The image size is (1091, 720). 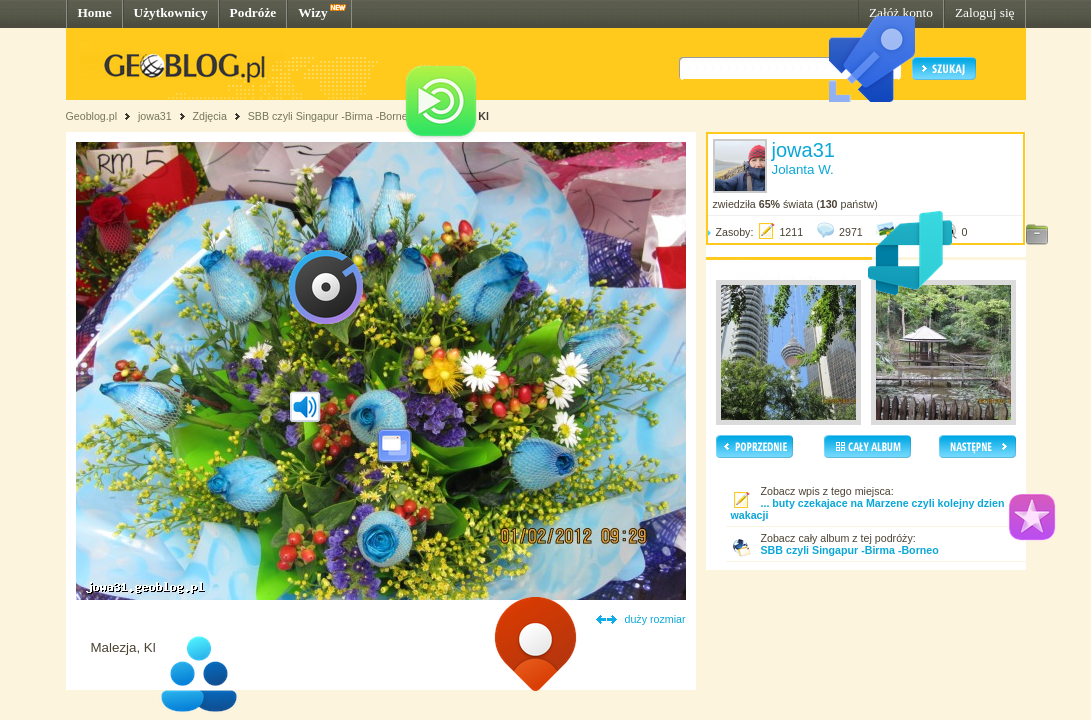 I want to click on open the file manager, so click(x=1037, y=234).